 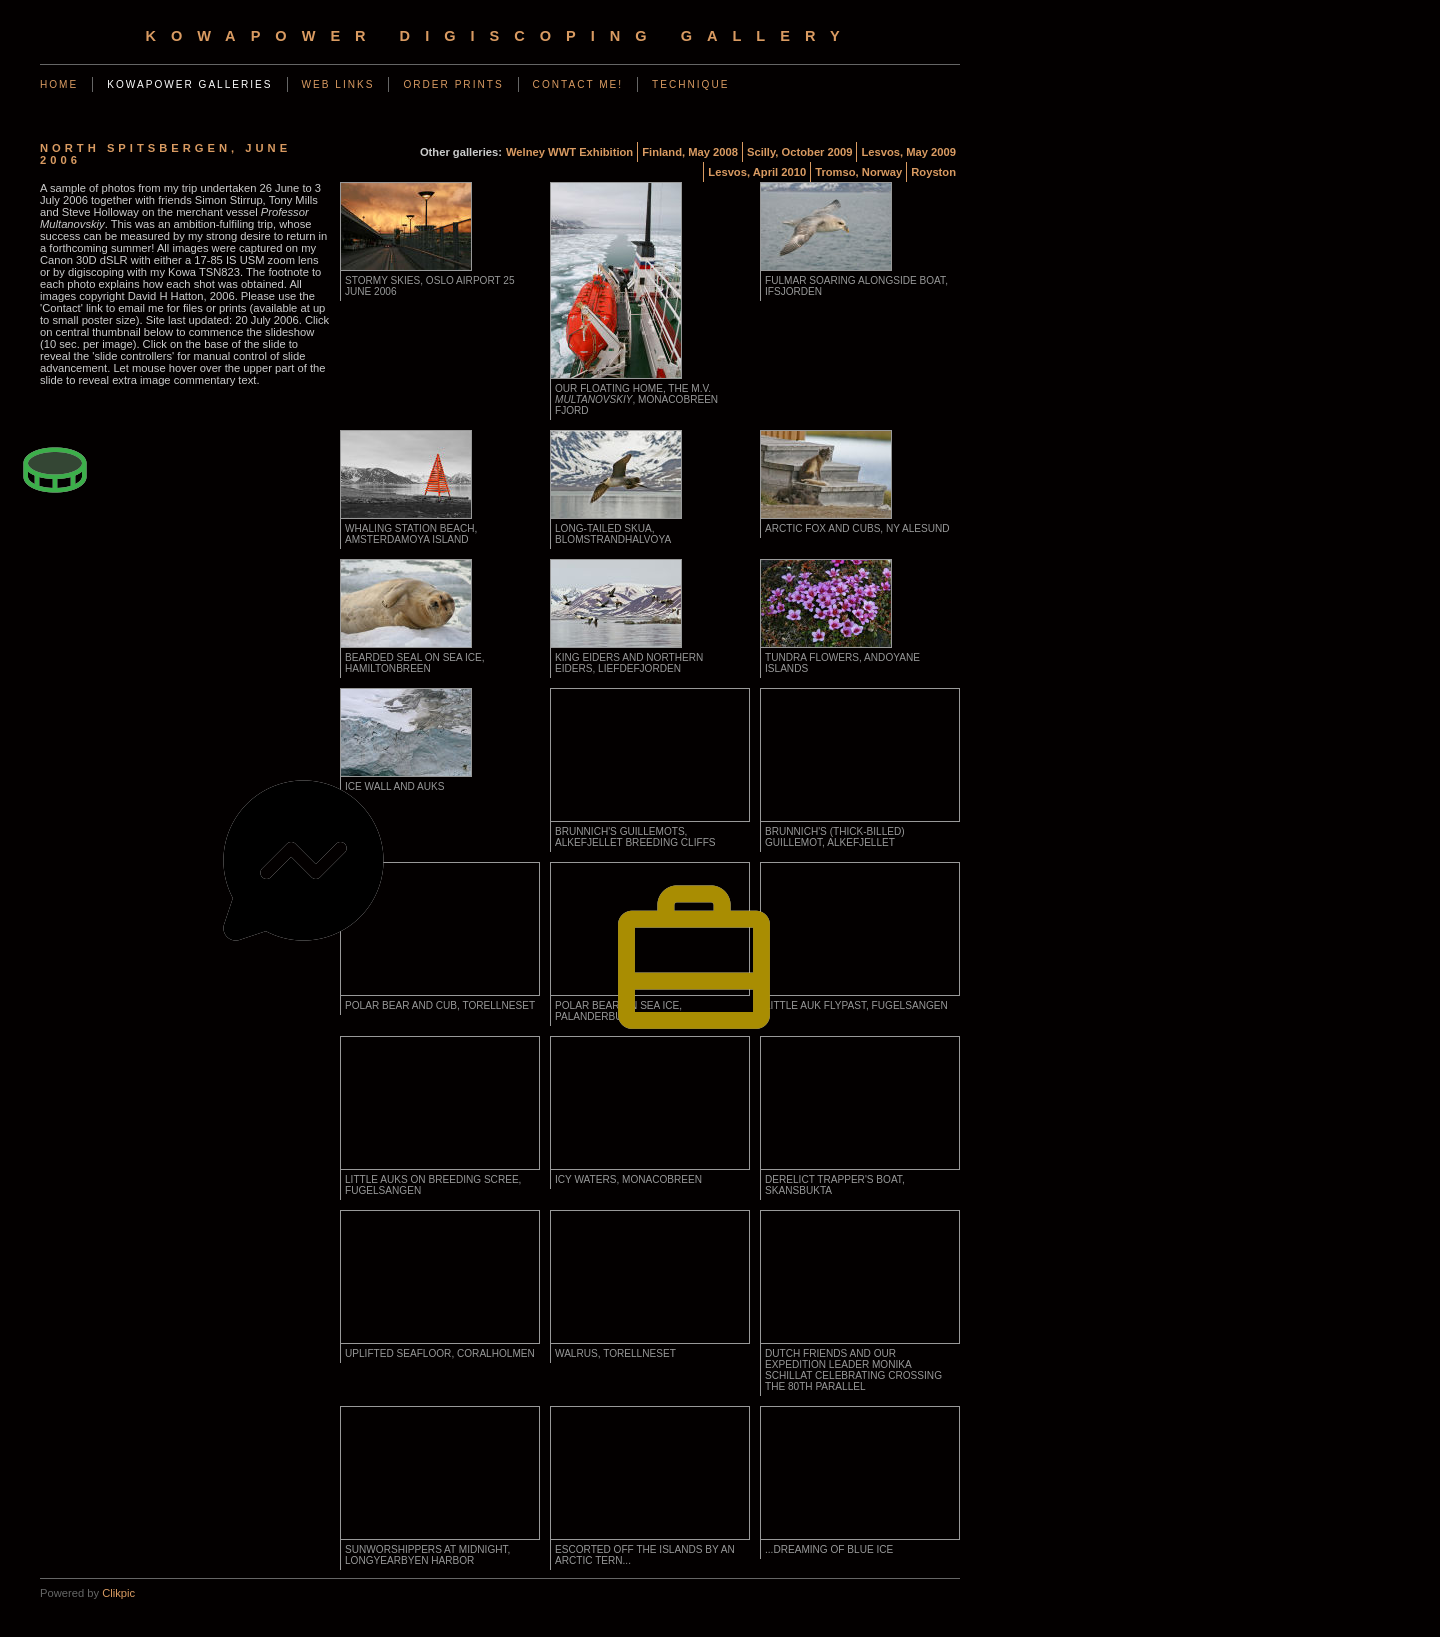 What do you see at coordinates (694, 967) in the screenshot?
I see `access travel or trip planning features` at bounding box center [694, 967].